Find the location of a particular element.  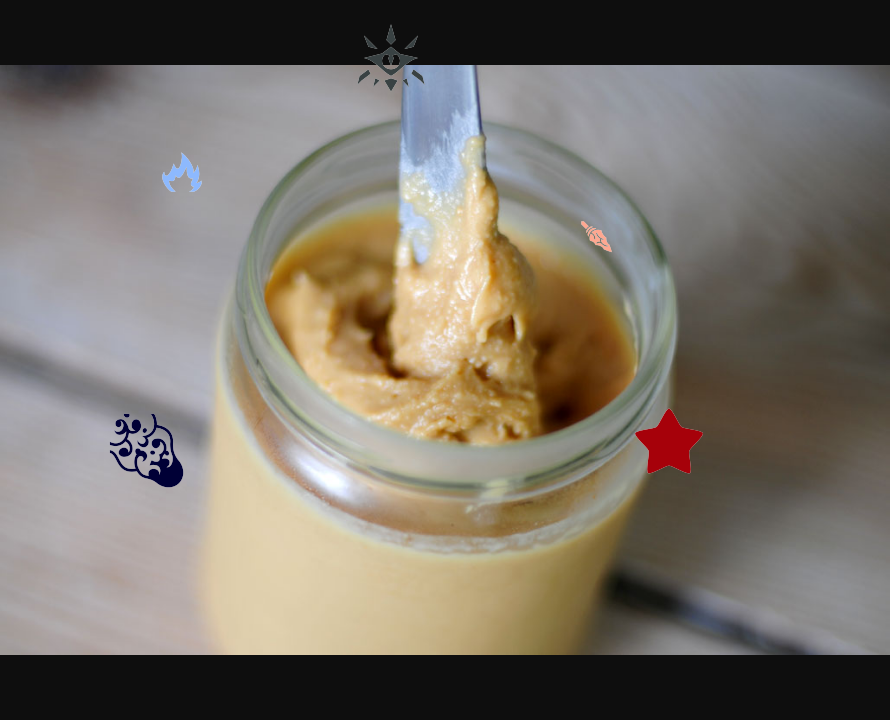

indicates trending or popular content is located at coordinates (182, 172).